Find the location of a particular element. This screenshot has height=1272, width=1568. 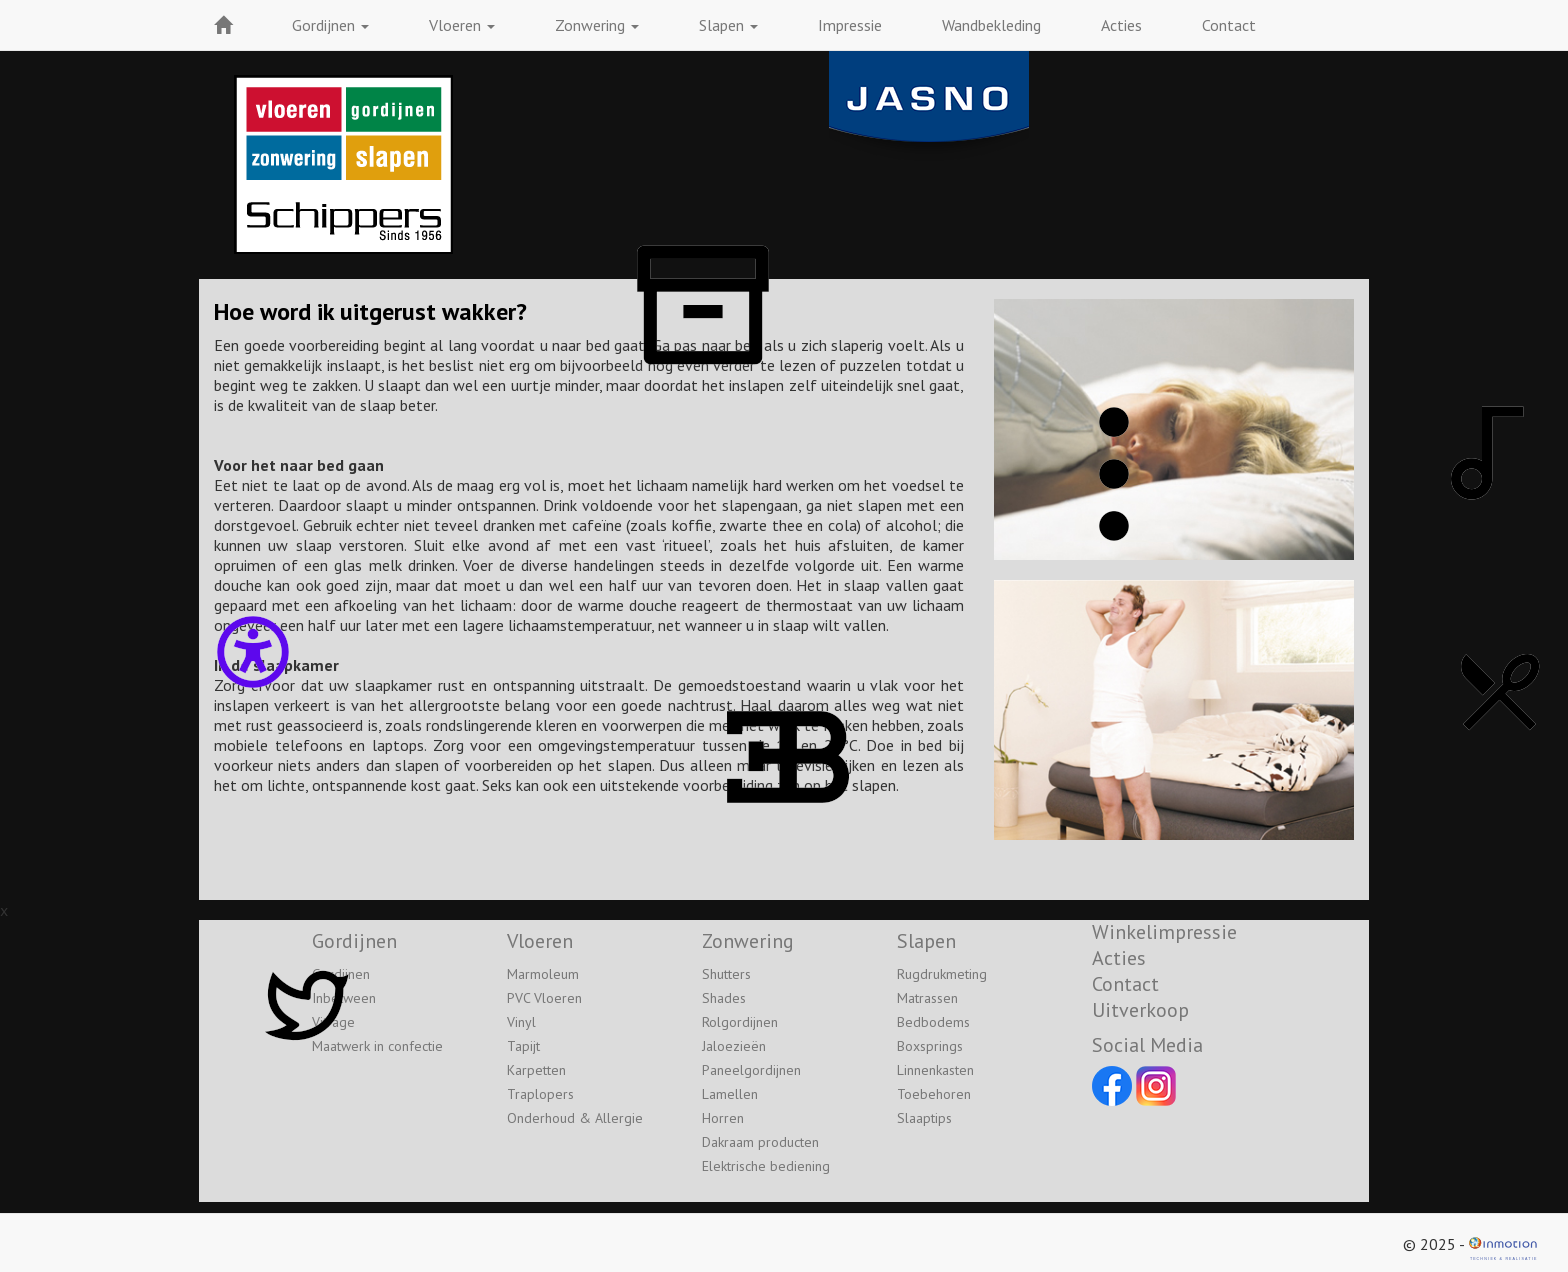

open twitter is located at coordinates (309, 1006).